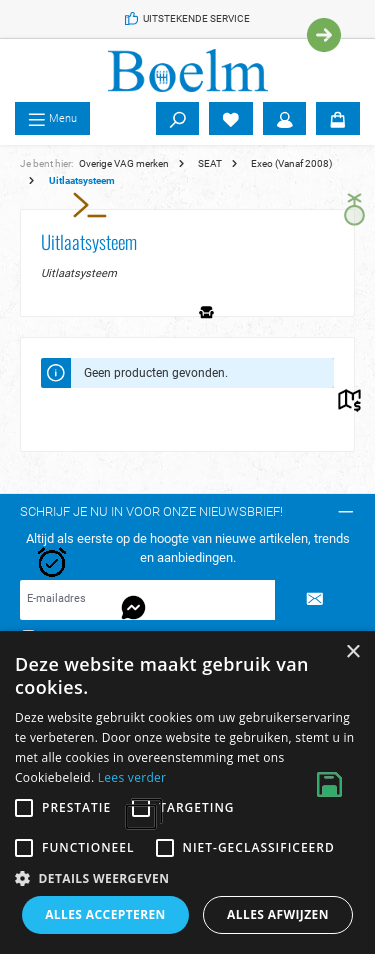 This screenshot has width=375, height=954. I want to click on browse furniture or home decor items, so click(206, 312).